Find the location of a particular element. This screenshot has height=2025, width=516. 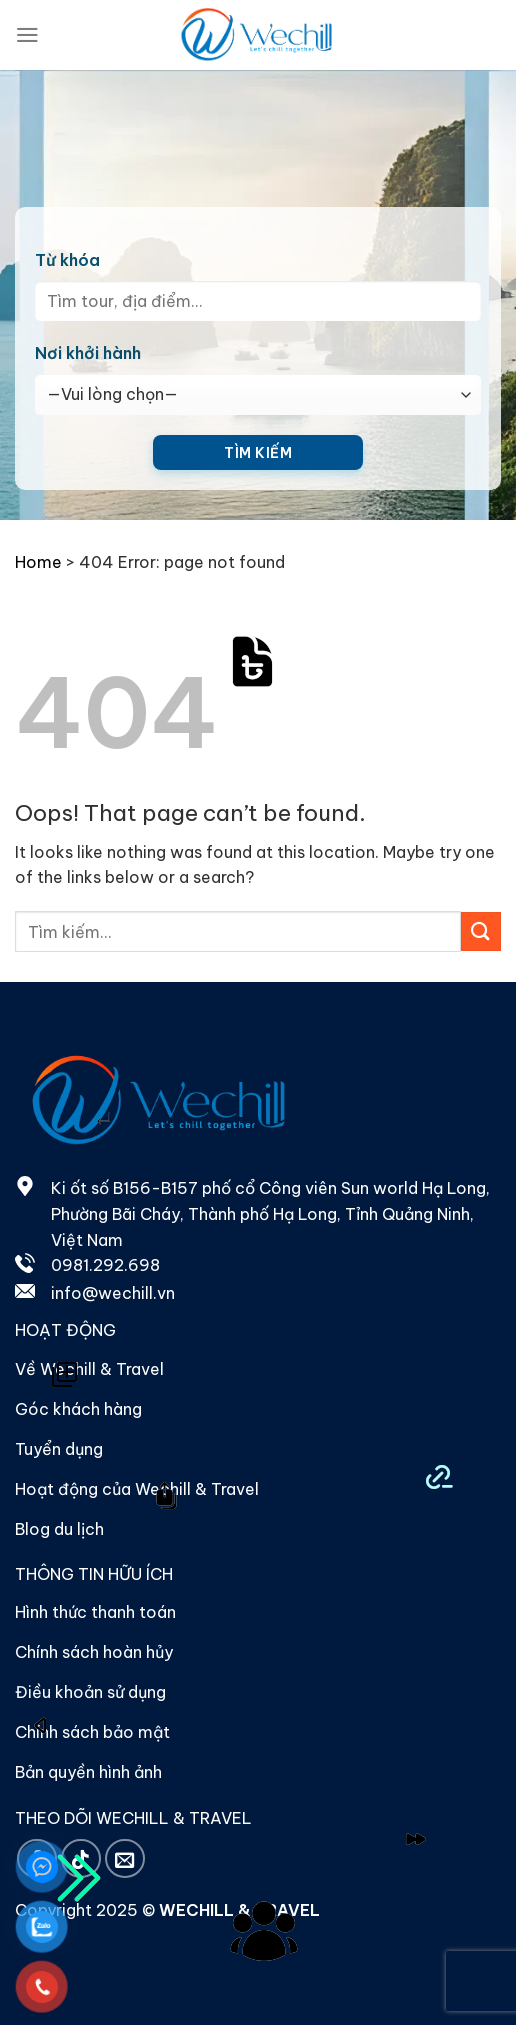

skip forward or advance quickly is located at coordinates (79, 1878).